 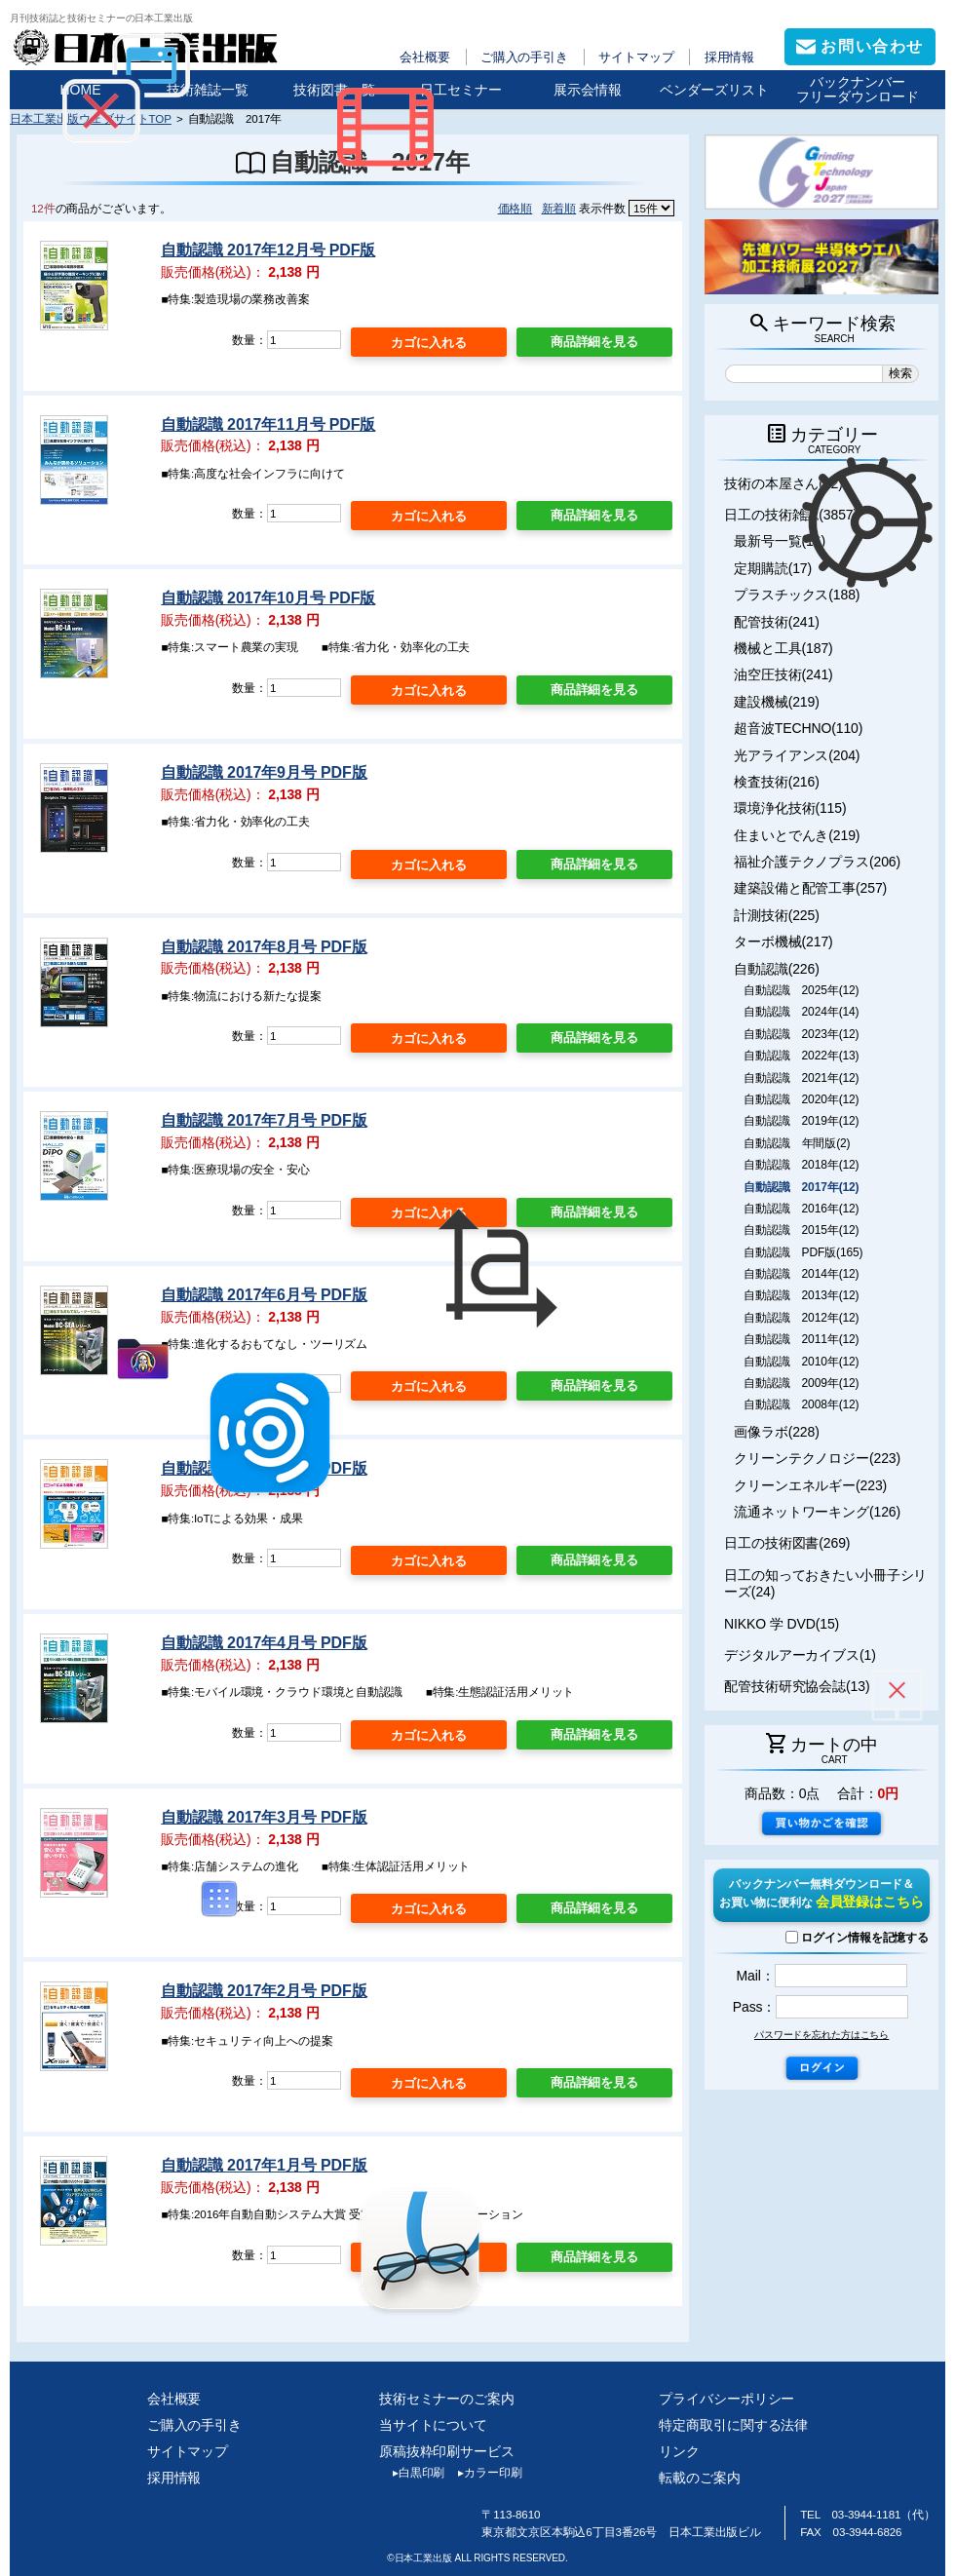 What do you see at coordinates (495, 1270) in the screenshot?
I see `open font viewer application` at bounding box center [495, 1270].